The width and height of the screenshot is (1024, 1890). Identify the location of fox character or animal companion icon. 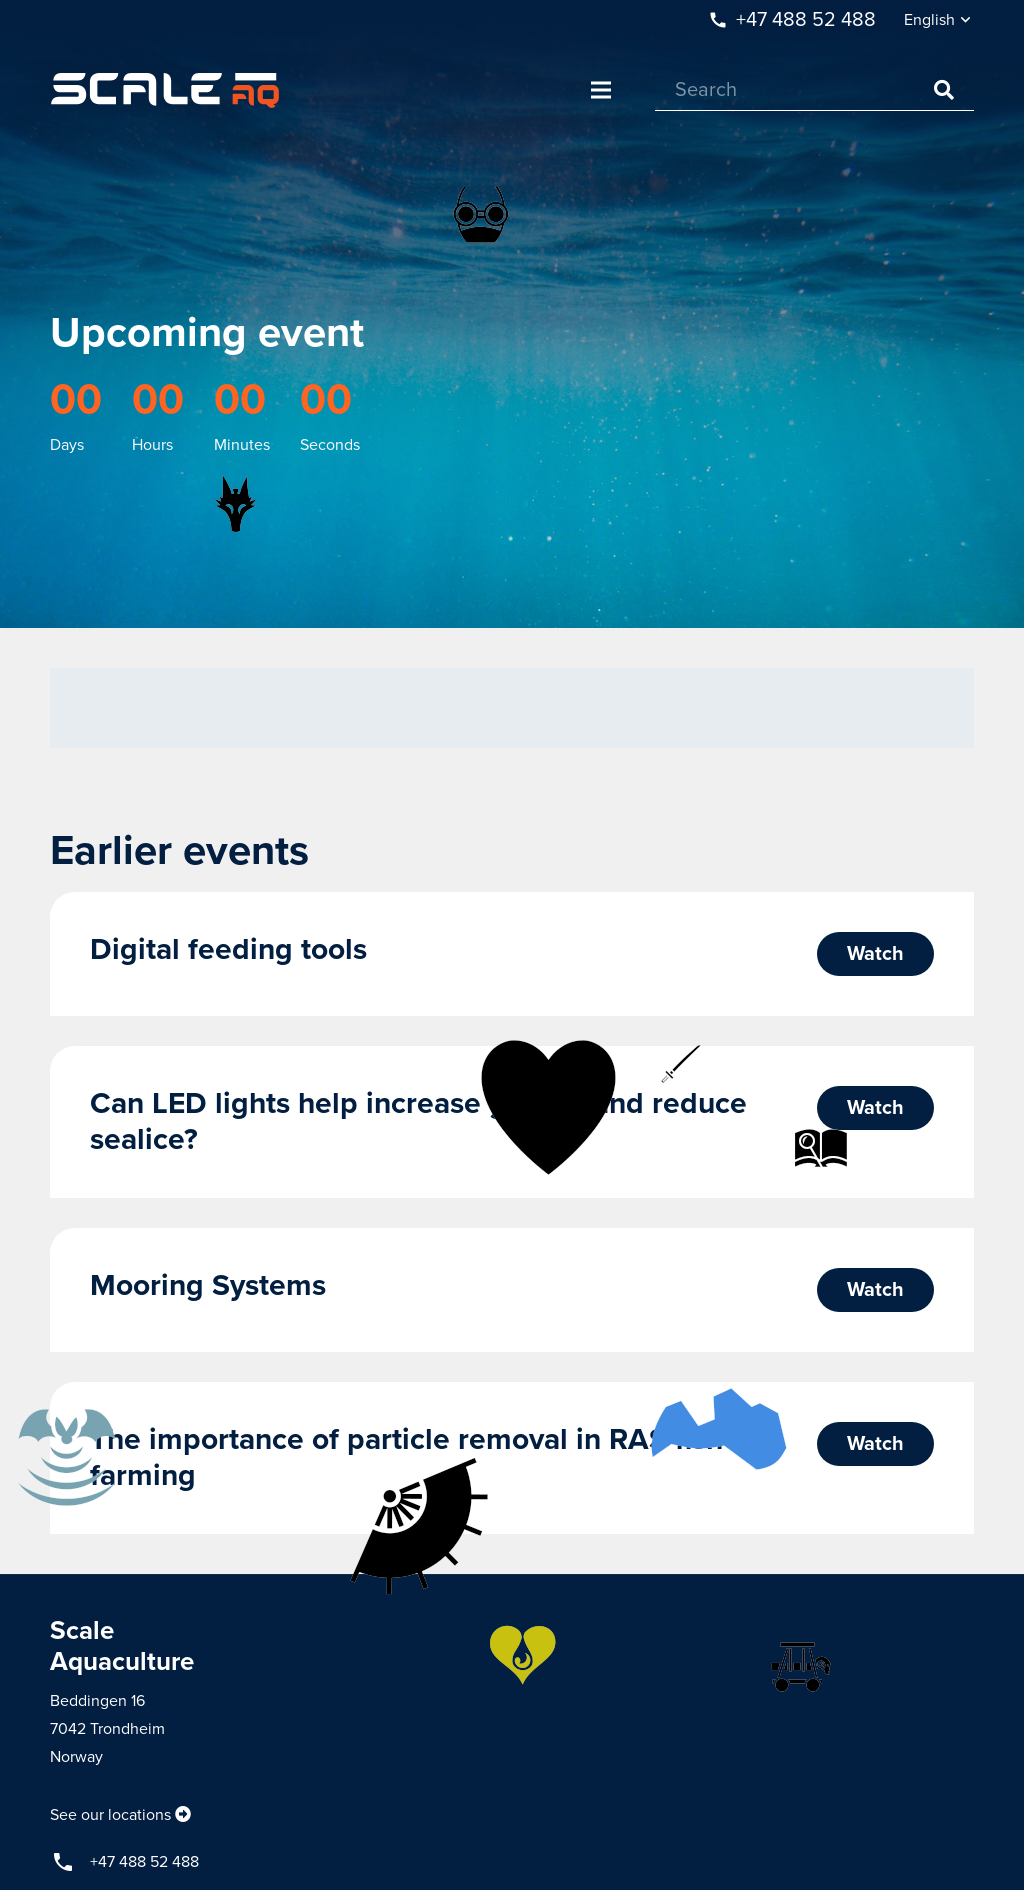
(236, 503).